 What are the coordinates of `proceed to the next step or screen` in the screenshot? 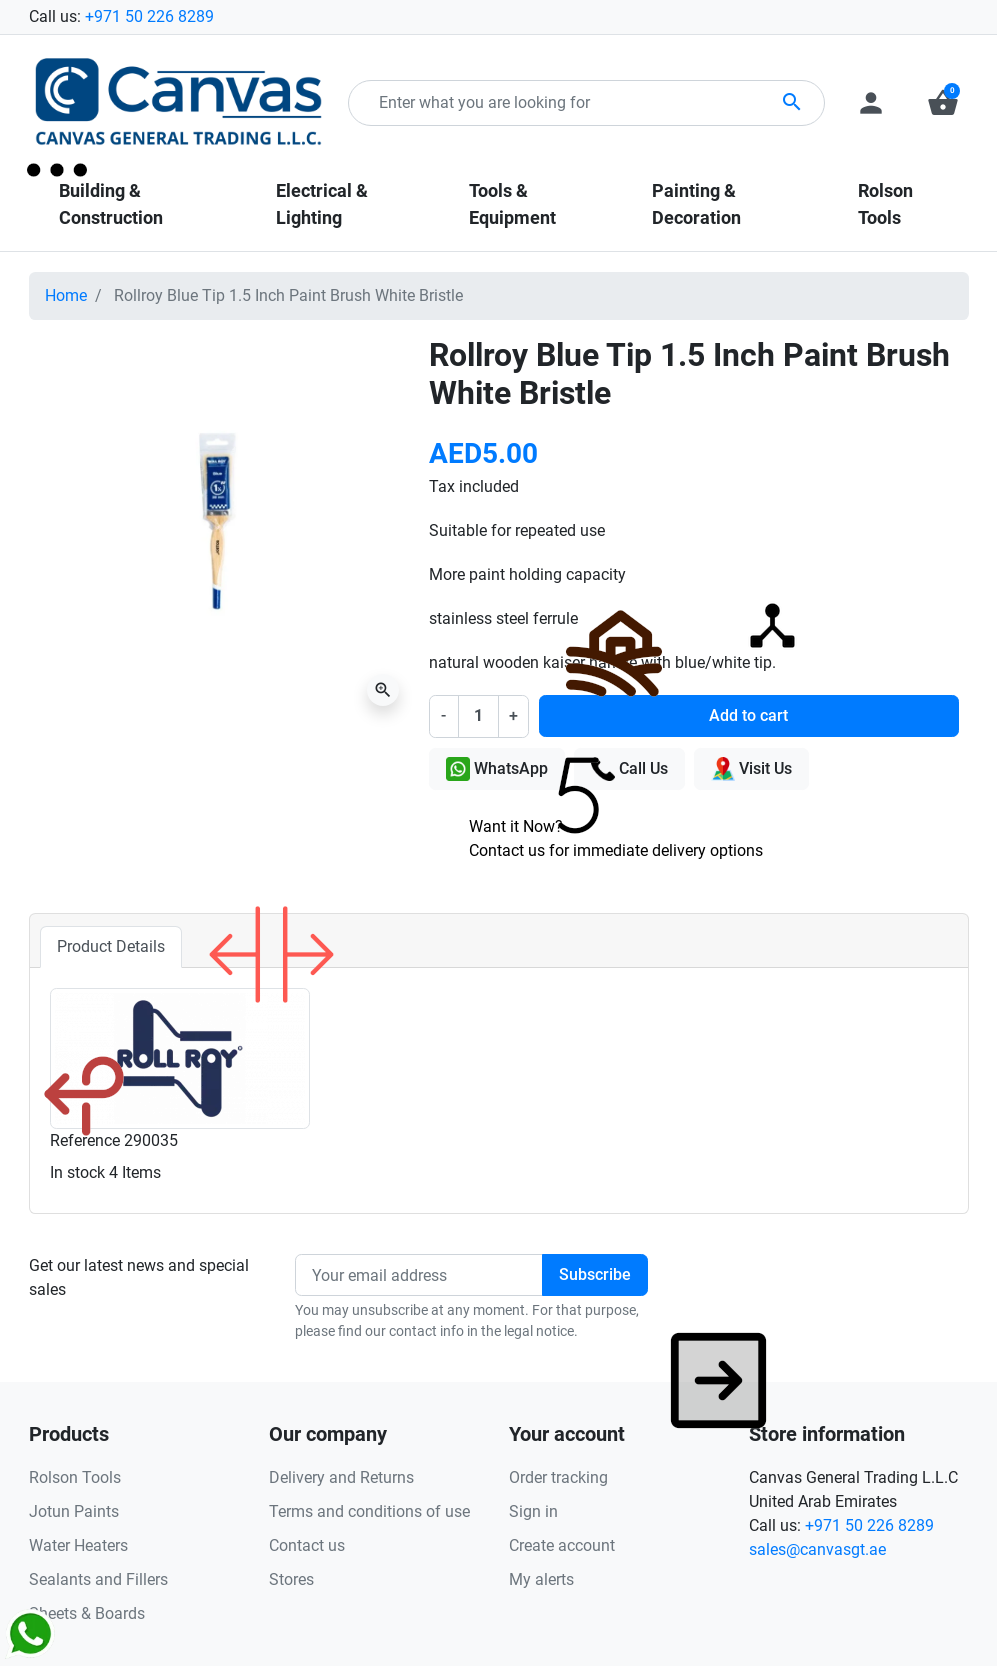 It's located at (718, 1380).